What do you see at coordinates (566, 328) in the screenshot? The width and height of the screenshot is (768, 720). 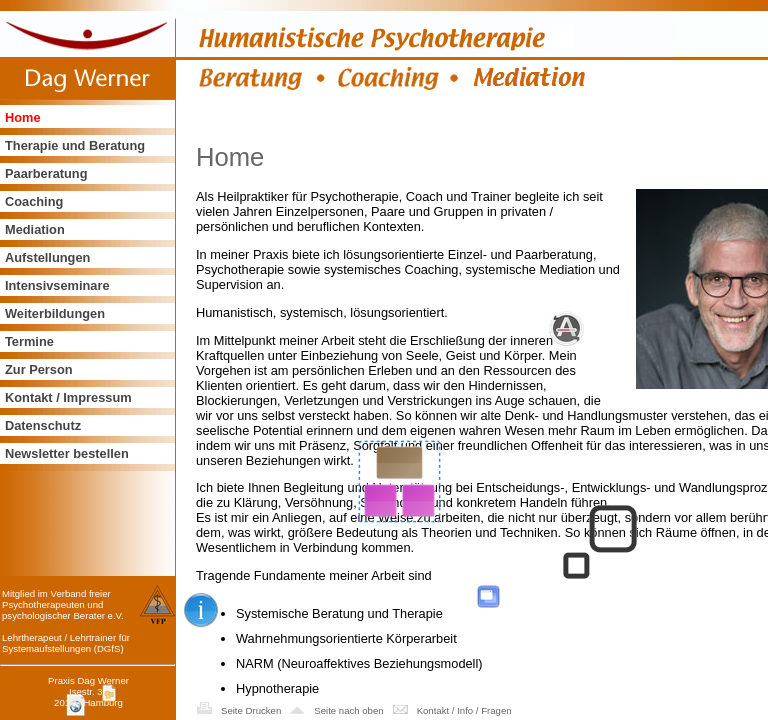 I see `check for and install system software updates` at bounding box center [566, 328].